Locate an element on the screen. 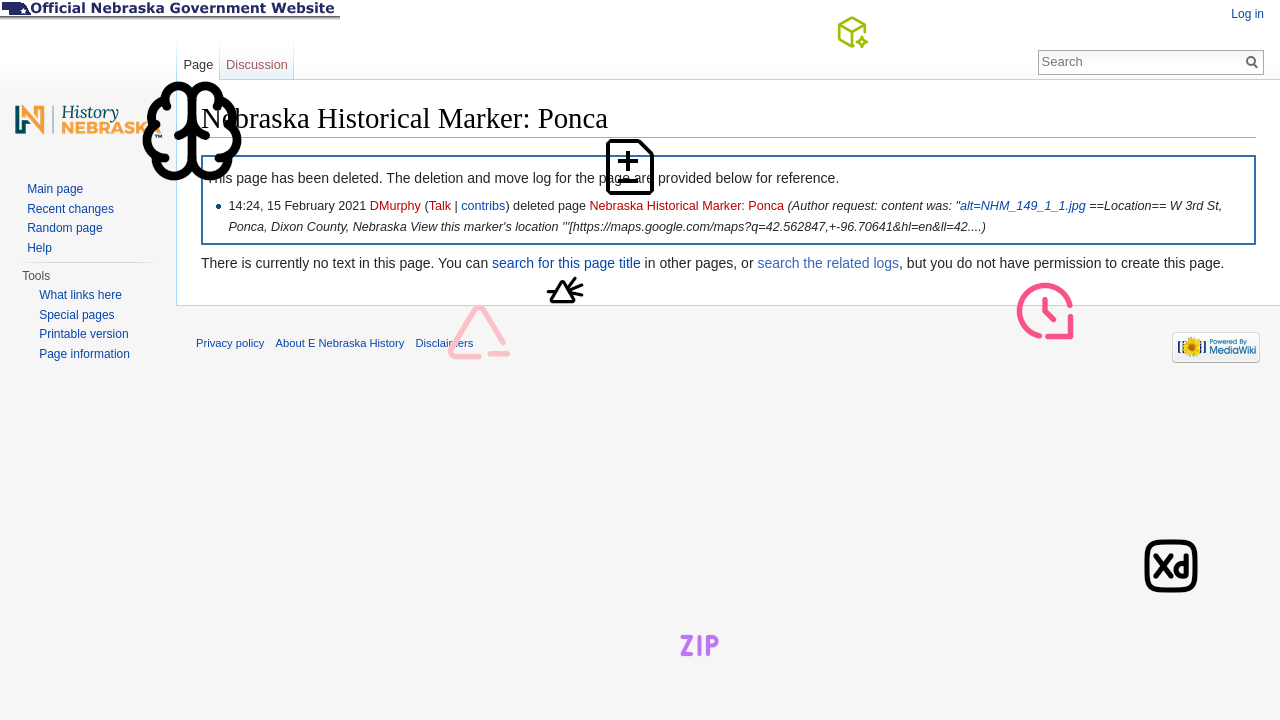 The image size is (1280, 720). generate 3D model with AI is located at coordinates (852, 32).